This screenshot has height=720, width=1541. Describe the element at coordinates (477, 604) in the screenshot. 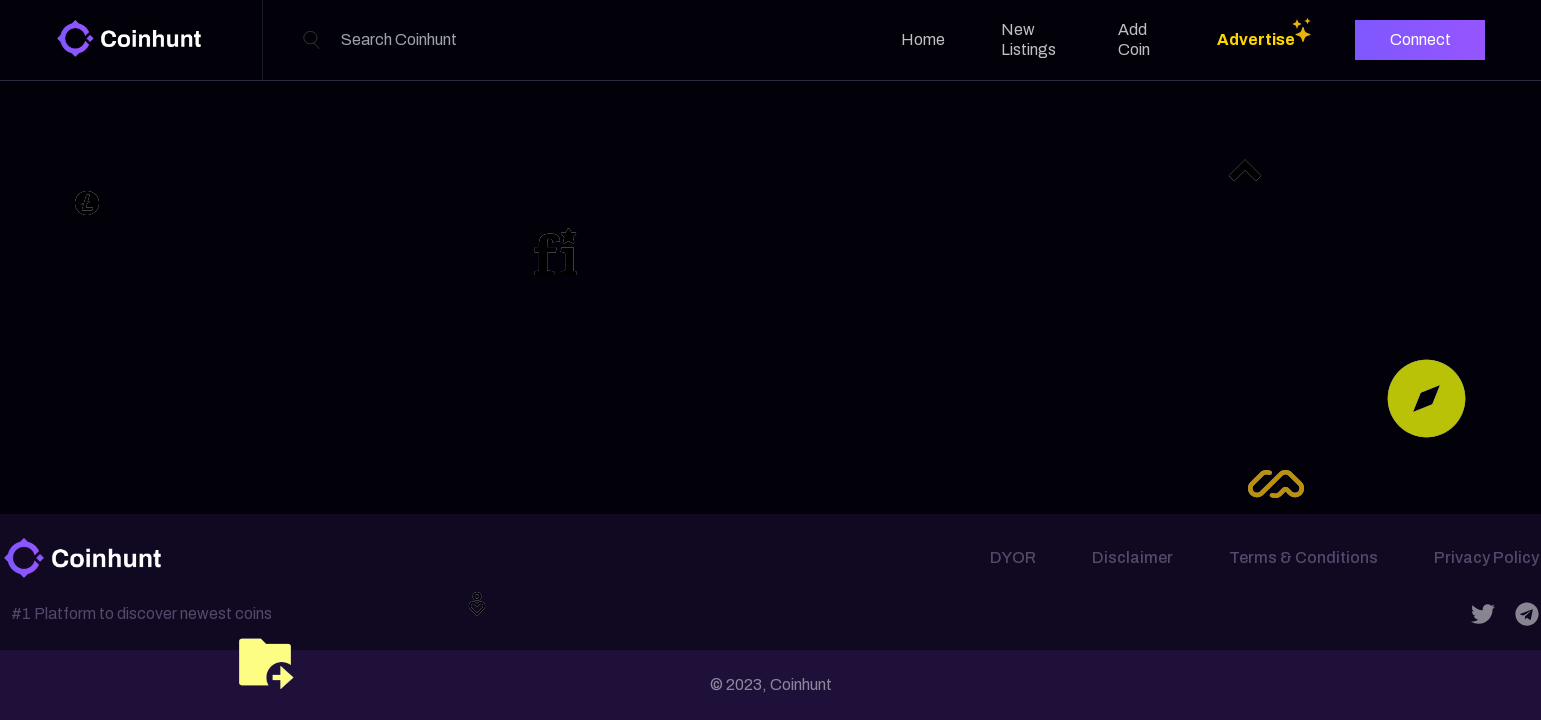

I see `empathize or show compassion for others` at that location.